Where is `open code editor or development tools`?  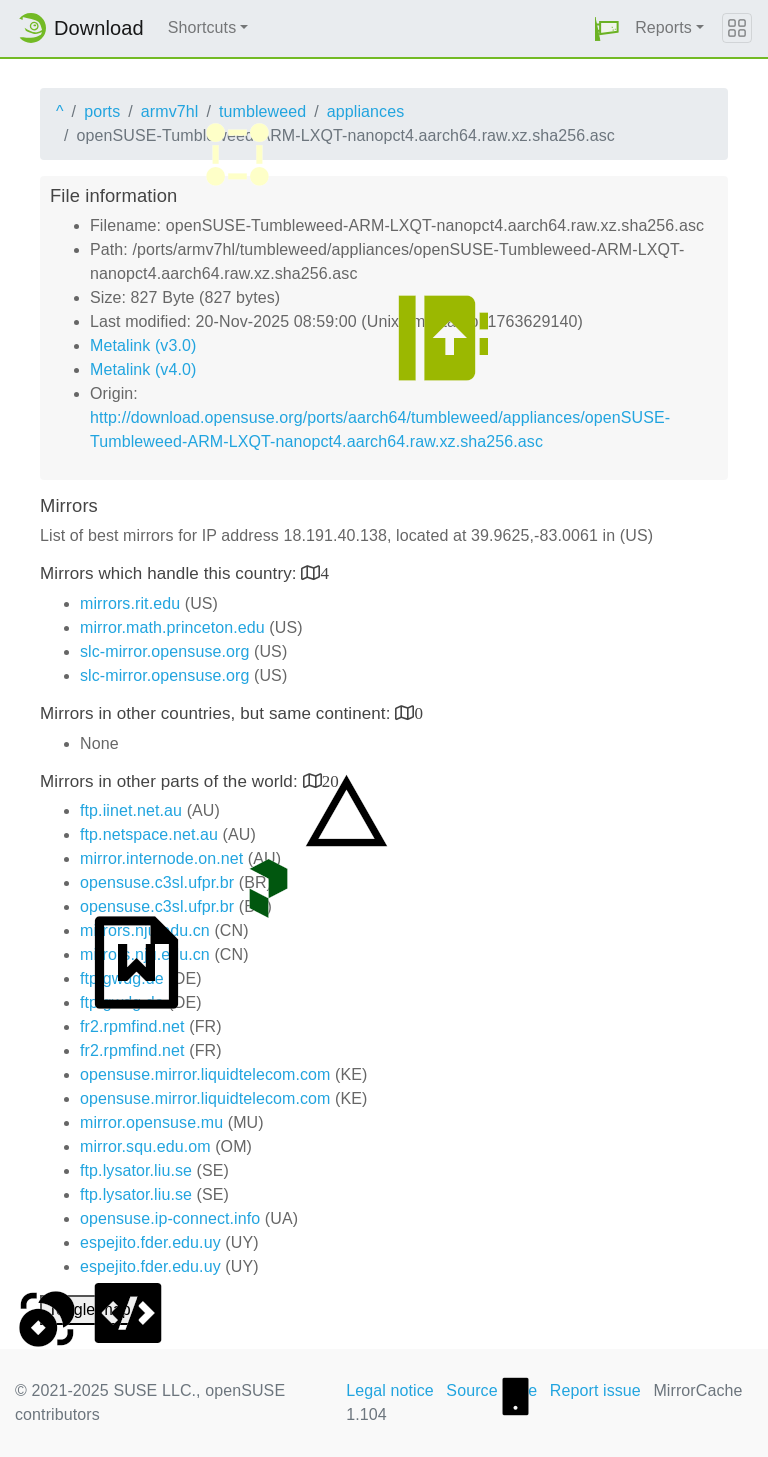 open code editor or development tools is located at coordinates (128, 1313).